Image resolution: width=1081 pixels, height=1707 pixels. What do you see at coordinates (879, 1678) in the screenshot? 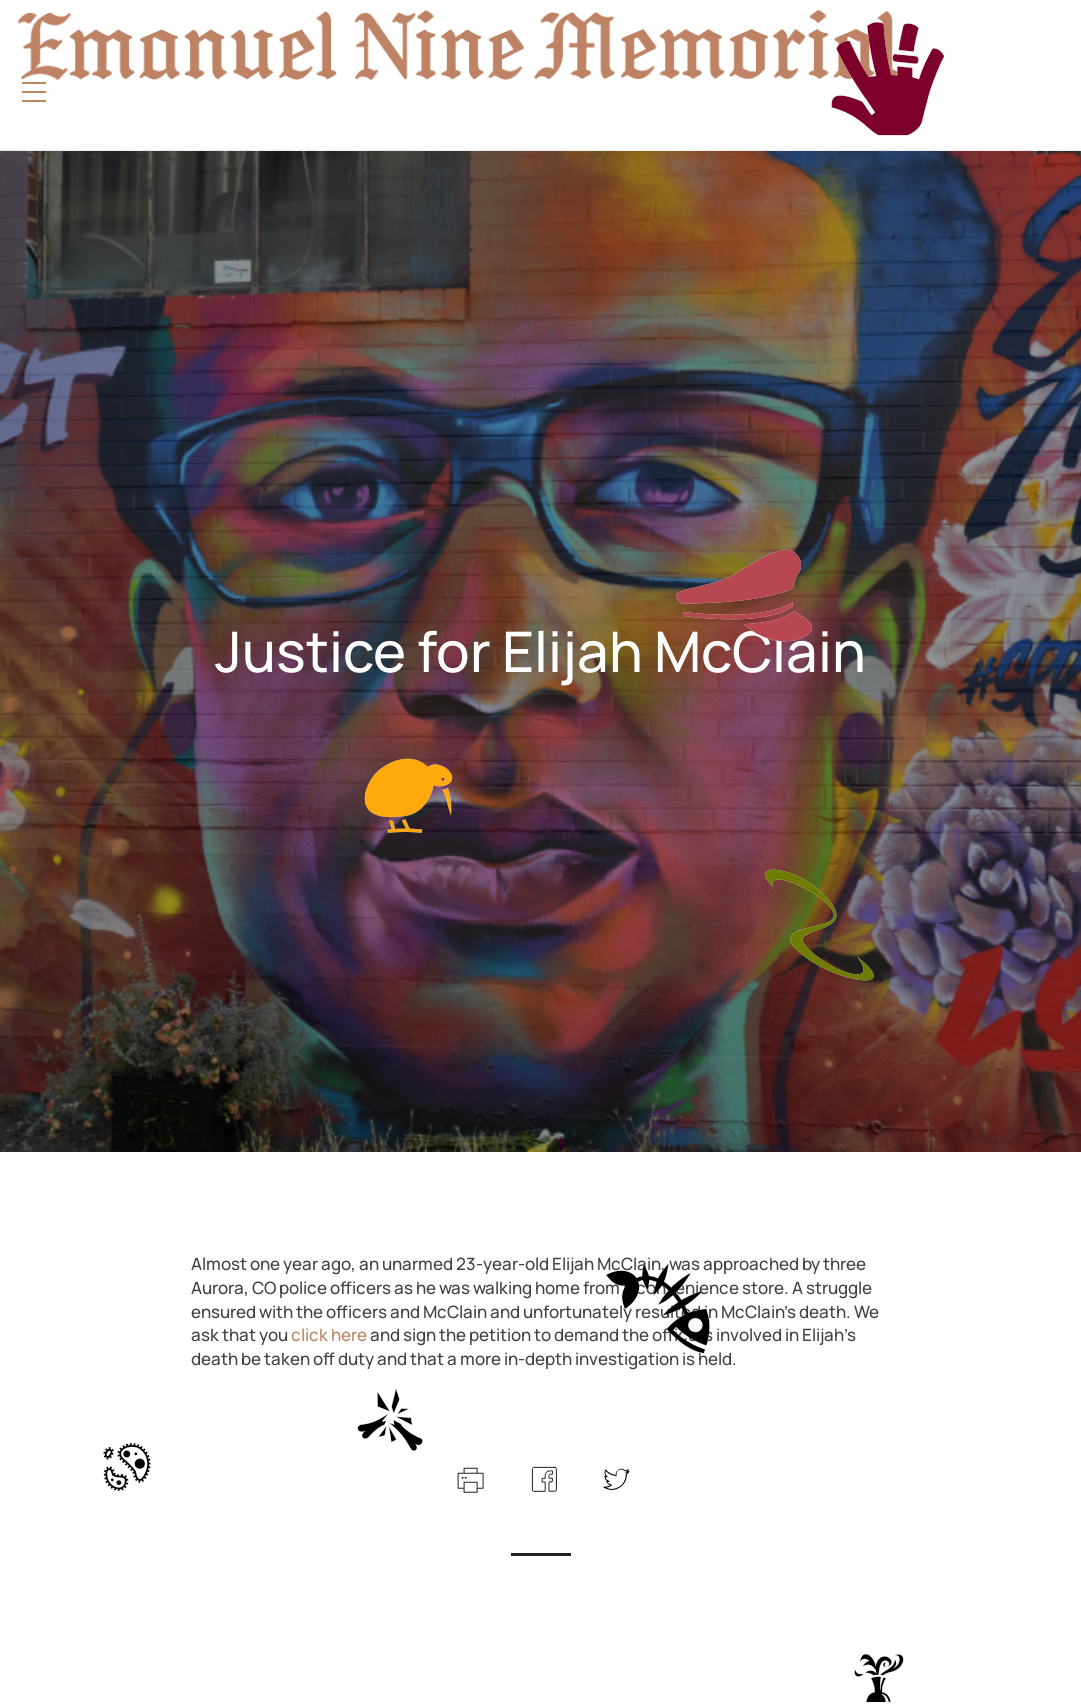
I see `potion or magical item in inventory` at bounding box center [879, 1678].